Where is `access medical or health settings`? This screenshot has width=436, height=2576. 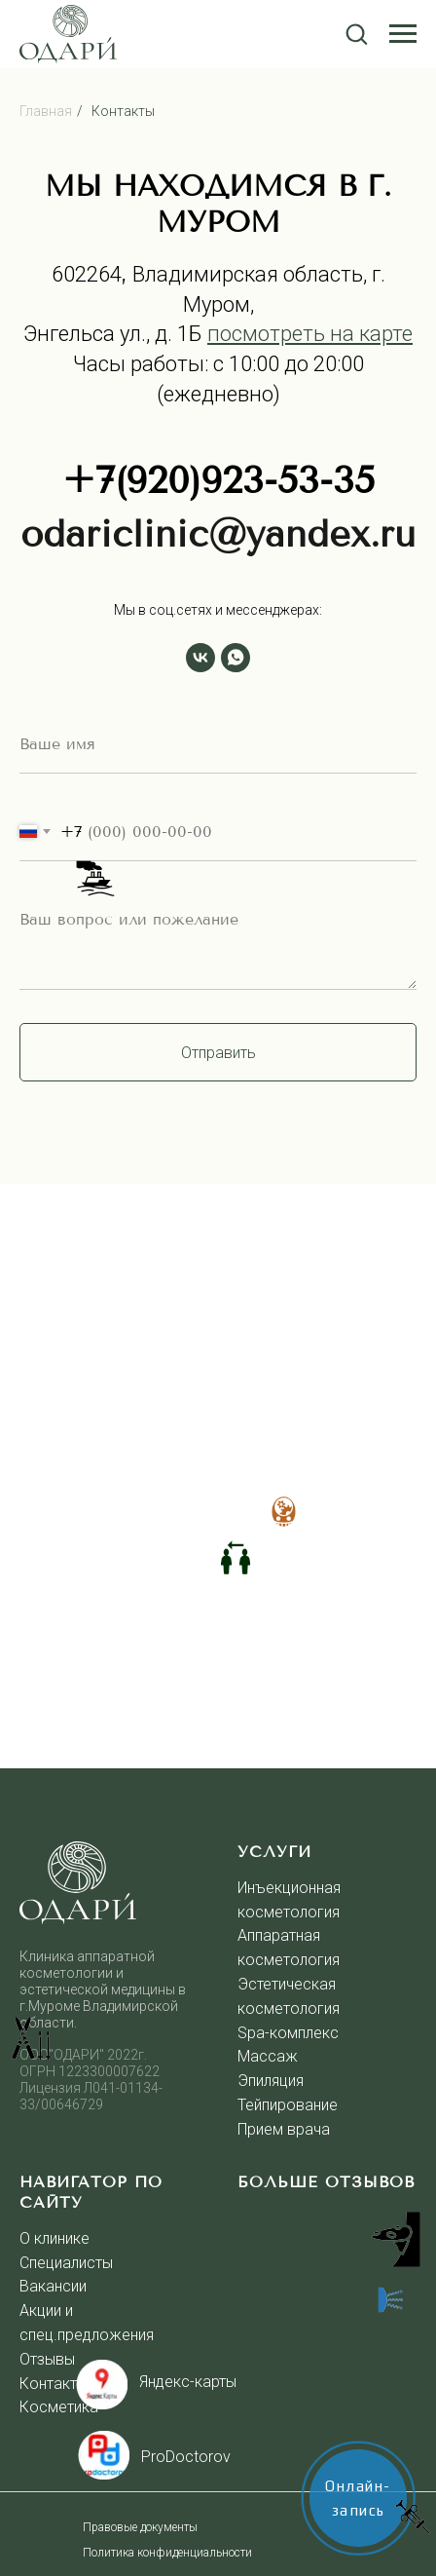 access medical or health settings is located at coordinates (413, 2517).